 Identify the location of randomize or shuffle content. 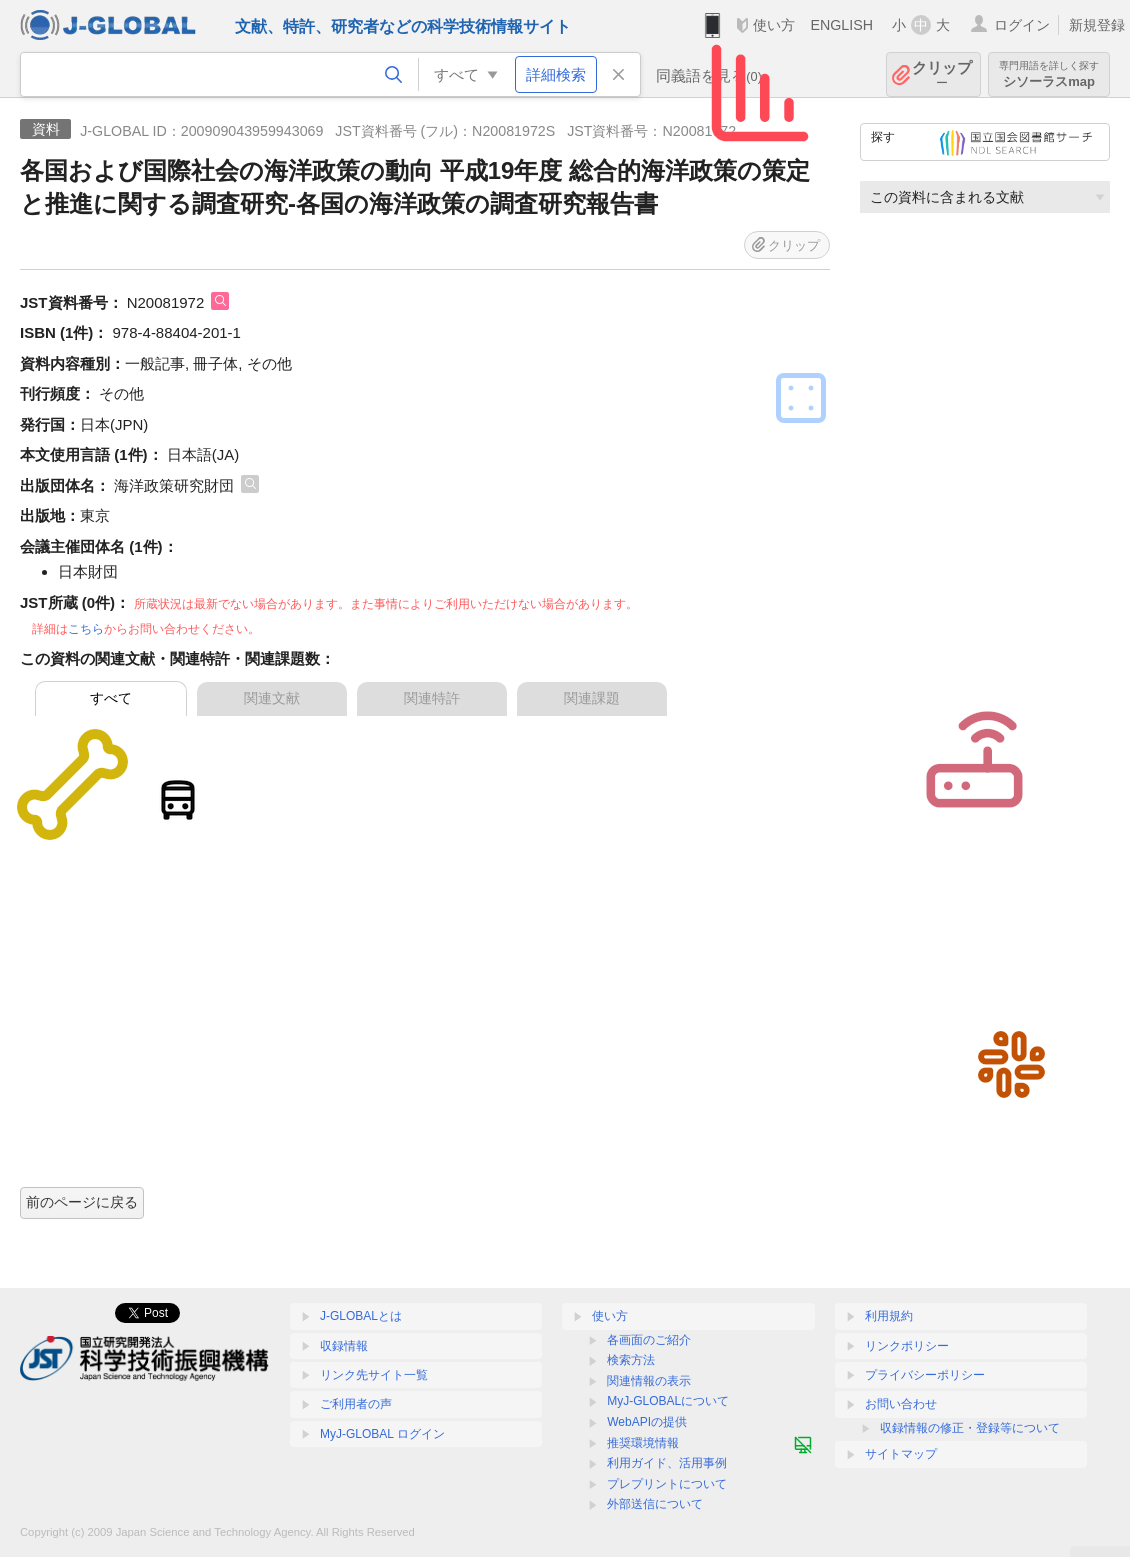
(801, 398).